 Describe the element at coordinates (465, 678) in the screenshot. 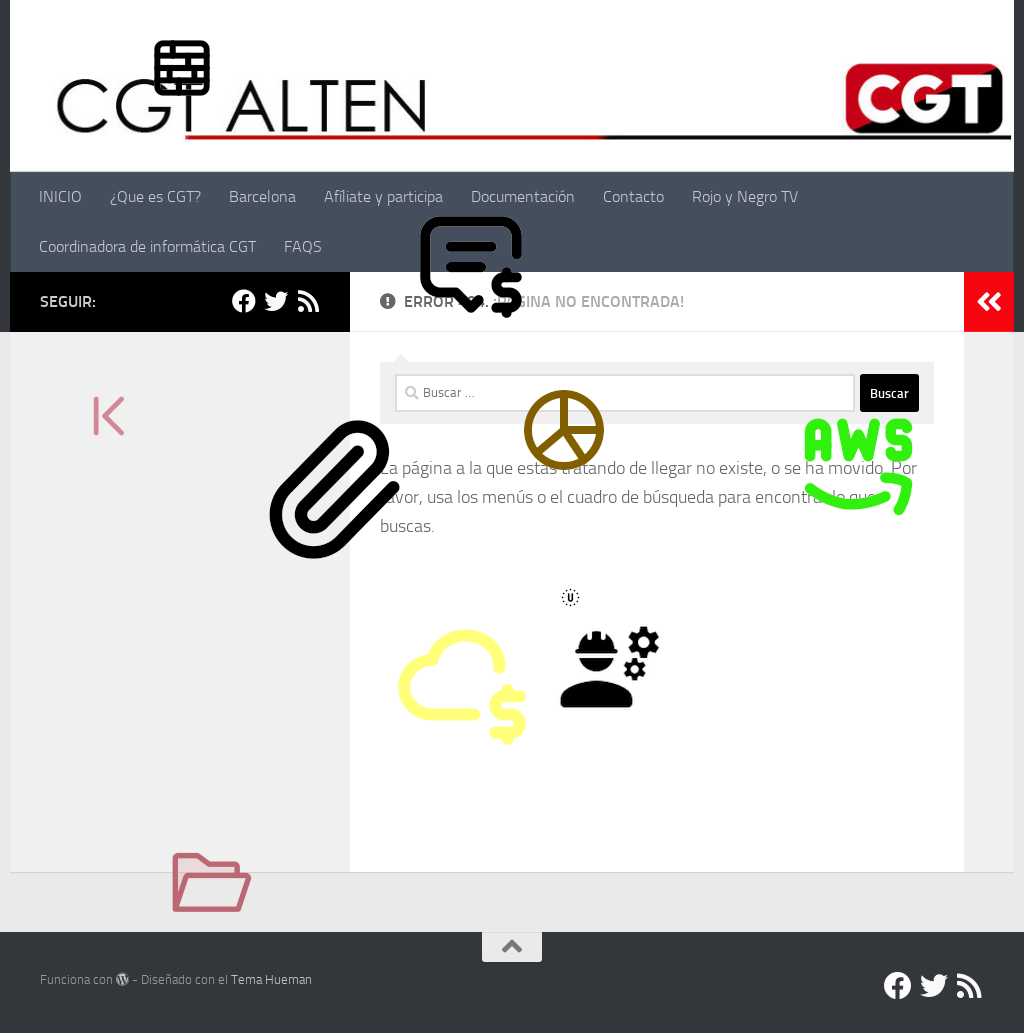

I see `view cloud storage pricing or billing` at that location.